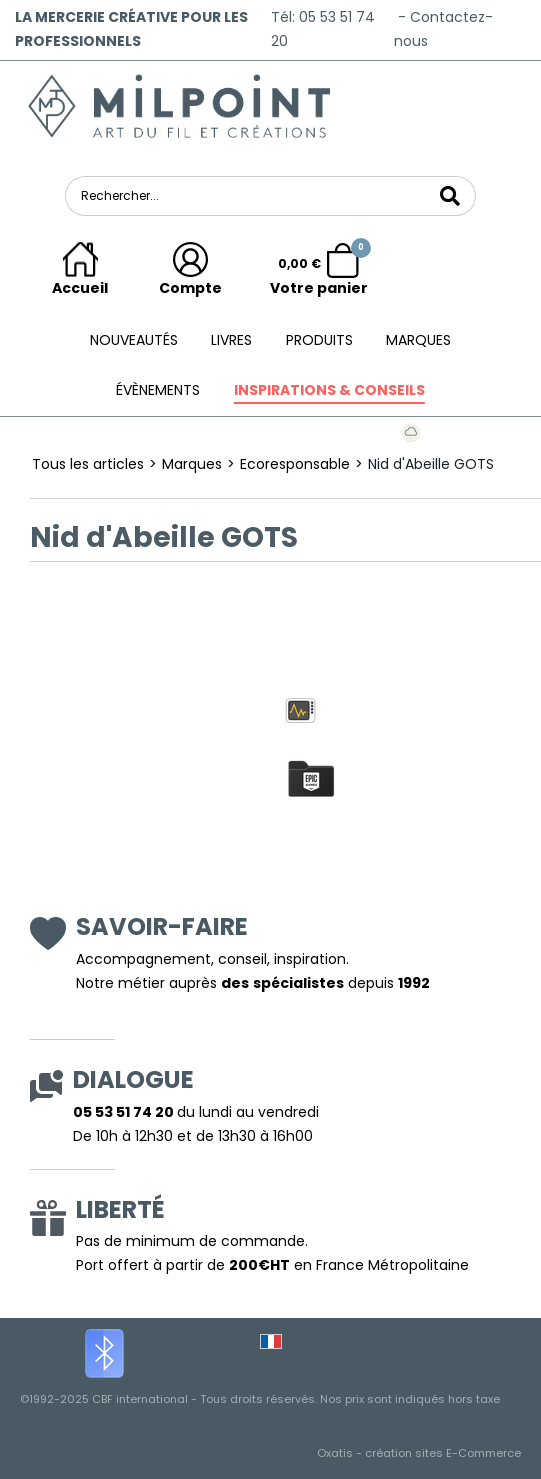  What do you see at coordinates (411, 432) in the screenshot?
I see `indicates file is synced with Dropbox cloud storage` at bounding box center [411, 432].